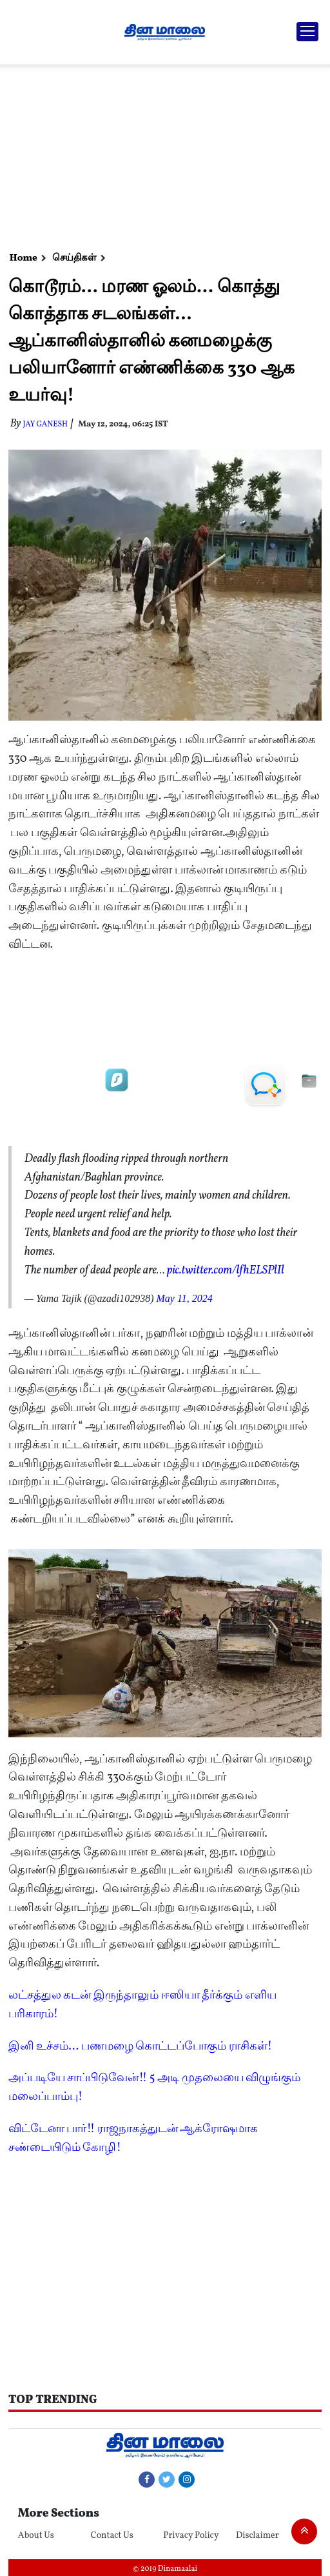 The width and height of the screenshot is (330, 2576). Describe the element at coordinates (117, 1080) in the screenshot. I see `open surfshark vpn app` at that location.